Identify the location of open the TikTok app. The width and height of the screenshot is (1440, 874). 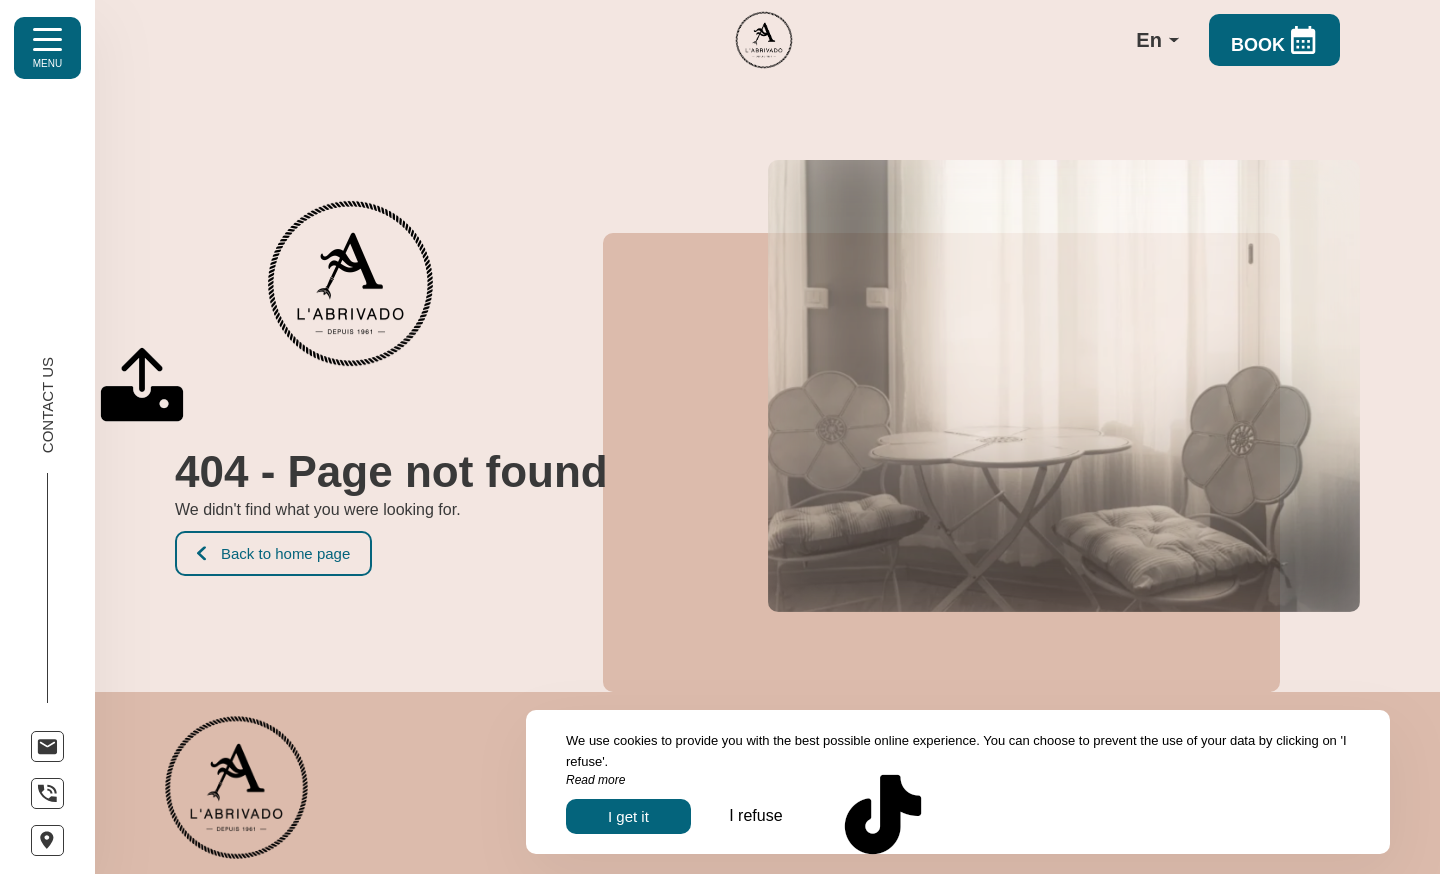
(883, 816).